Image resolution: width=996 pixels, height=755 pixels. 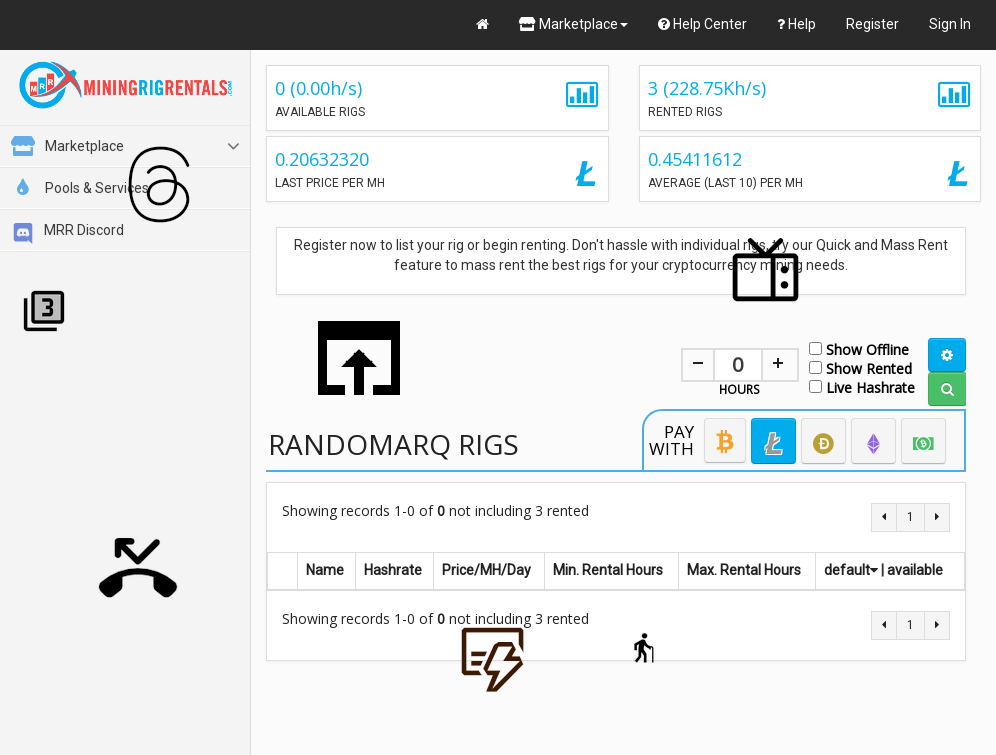 I want to click on access TV or video streaming content, so click(x=765, y=273).